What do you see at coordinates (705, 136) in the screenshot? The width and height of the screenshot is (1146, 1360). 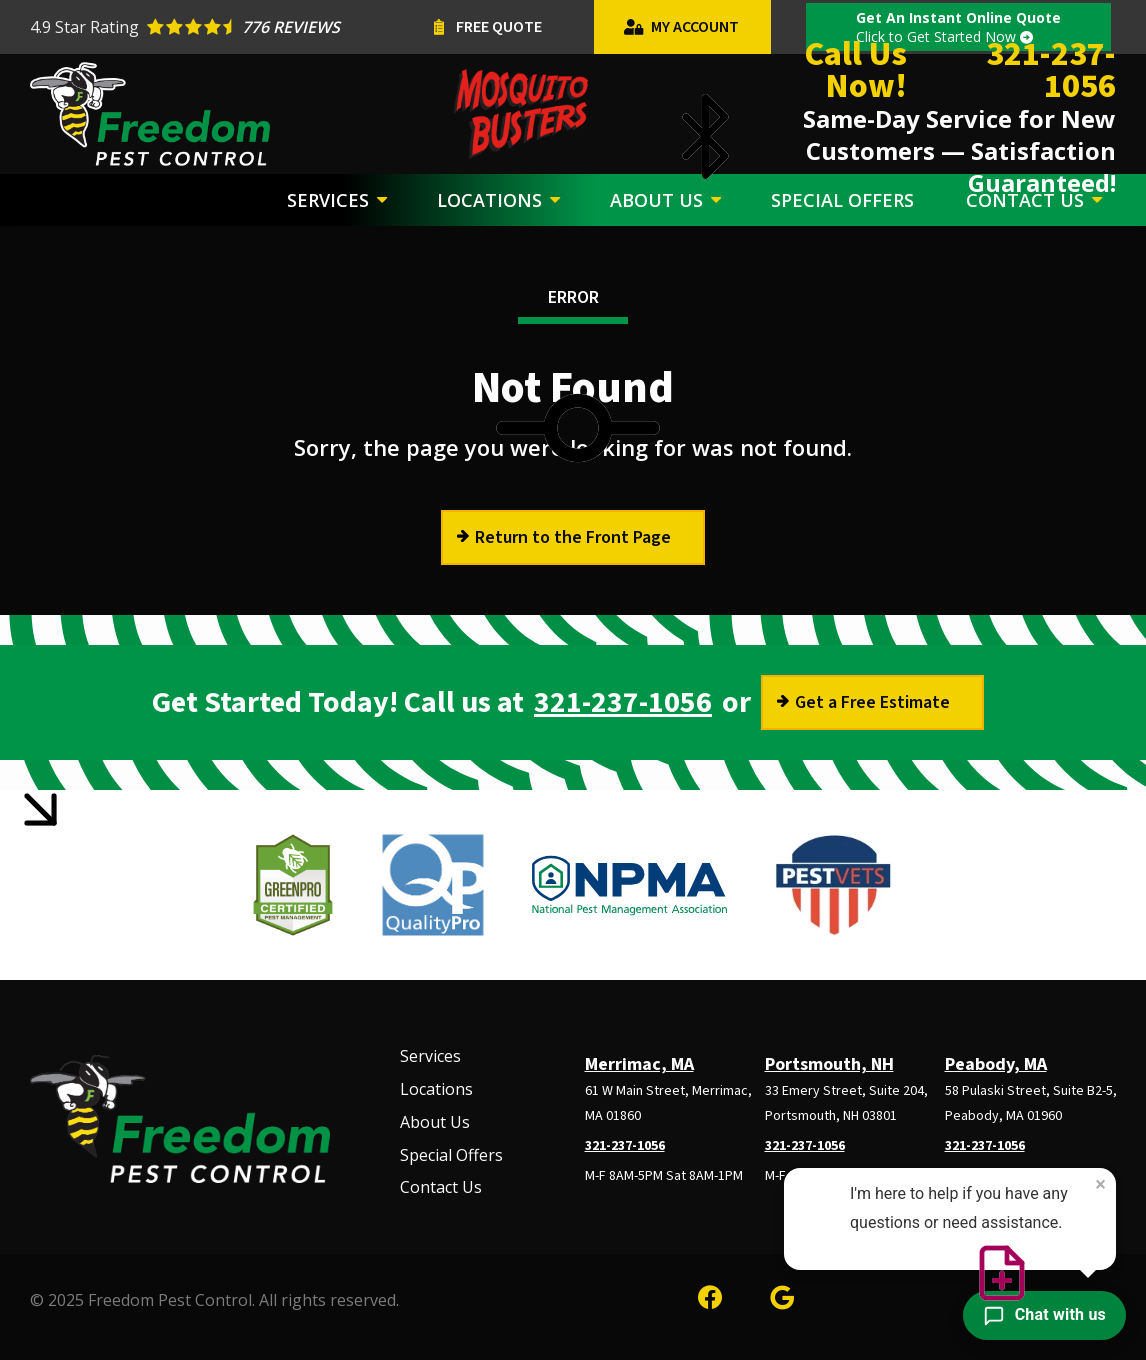 I see `toggle bluetooth connectivity` at bounding box center [705, 136].